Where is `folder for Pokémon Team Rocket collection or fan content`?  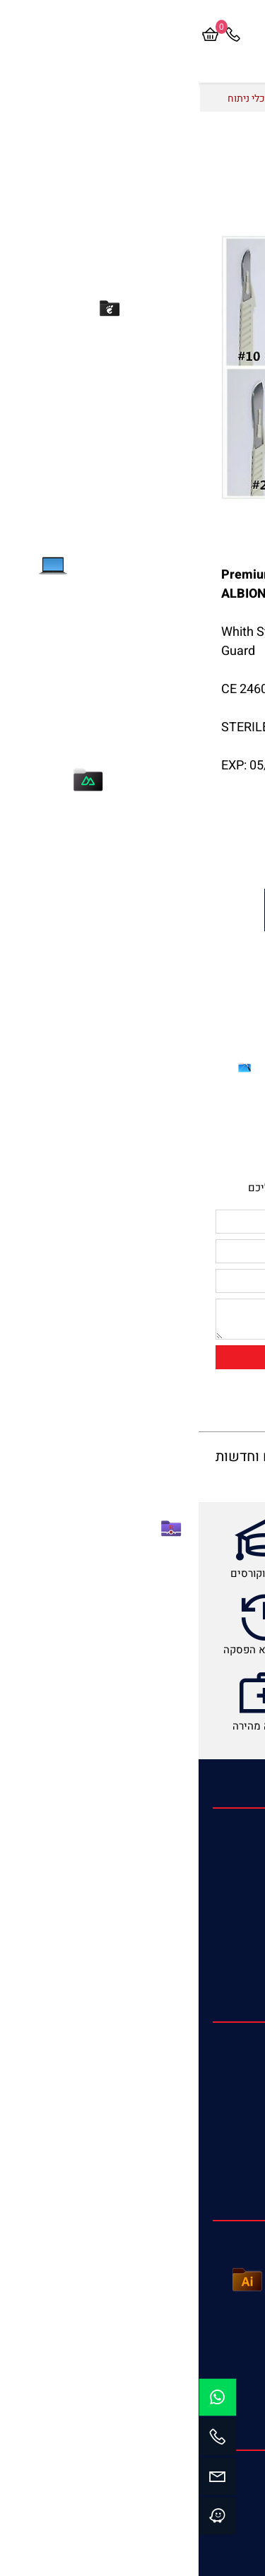
folder for Pokémon Team Rocket collection or fan content is located at coordinates (171, 1529).